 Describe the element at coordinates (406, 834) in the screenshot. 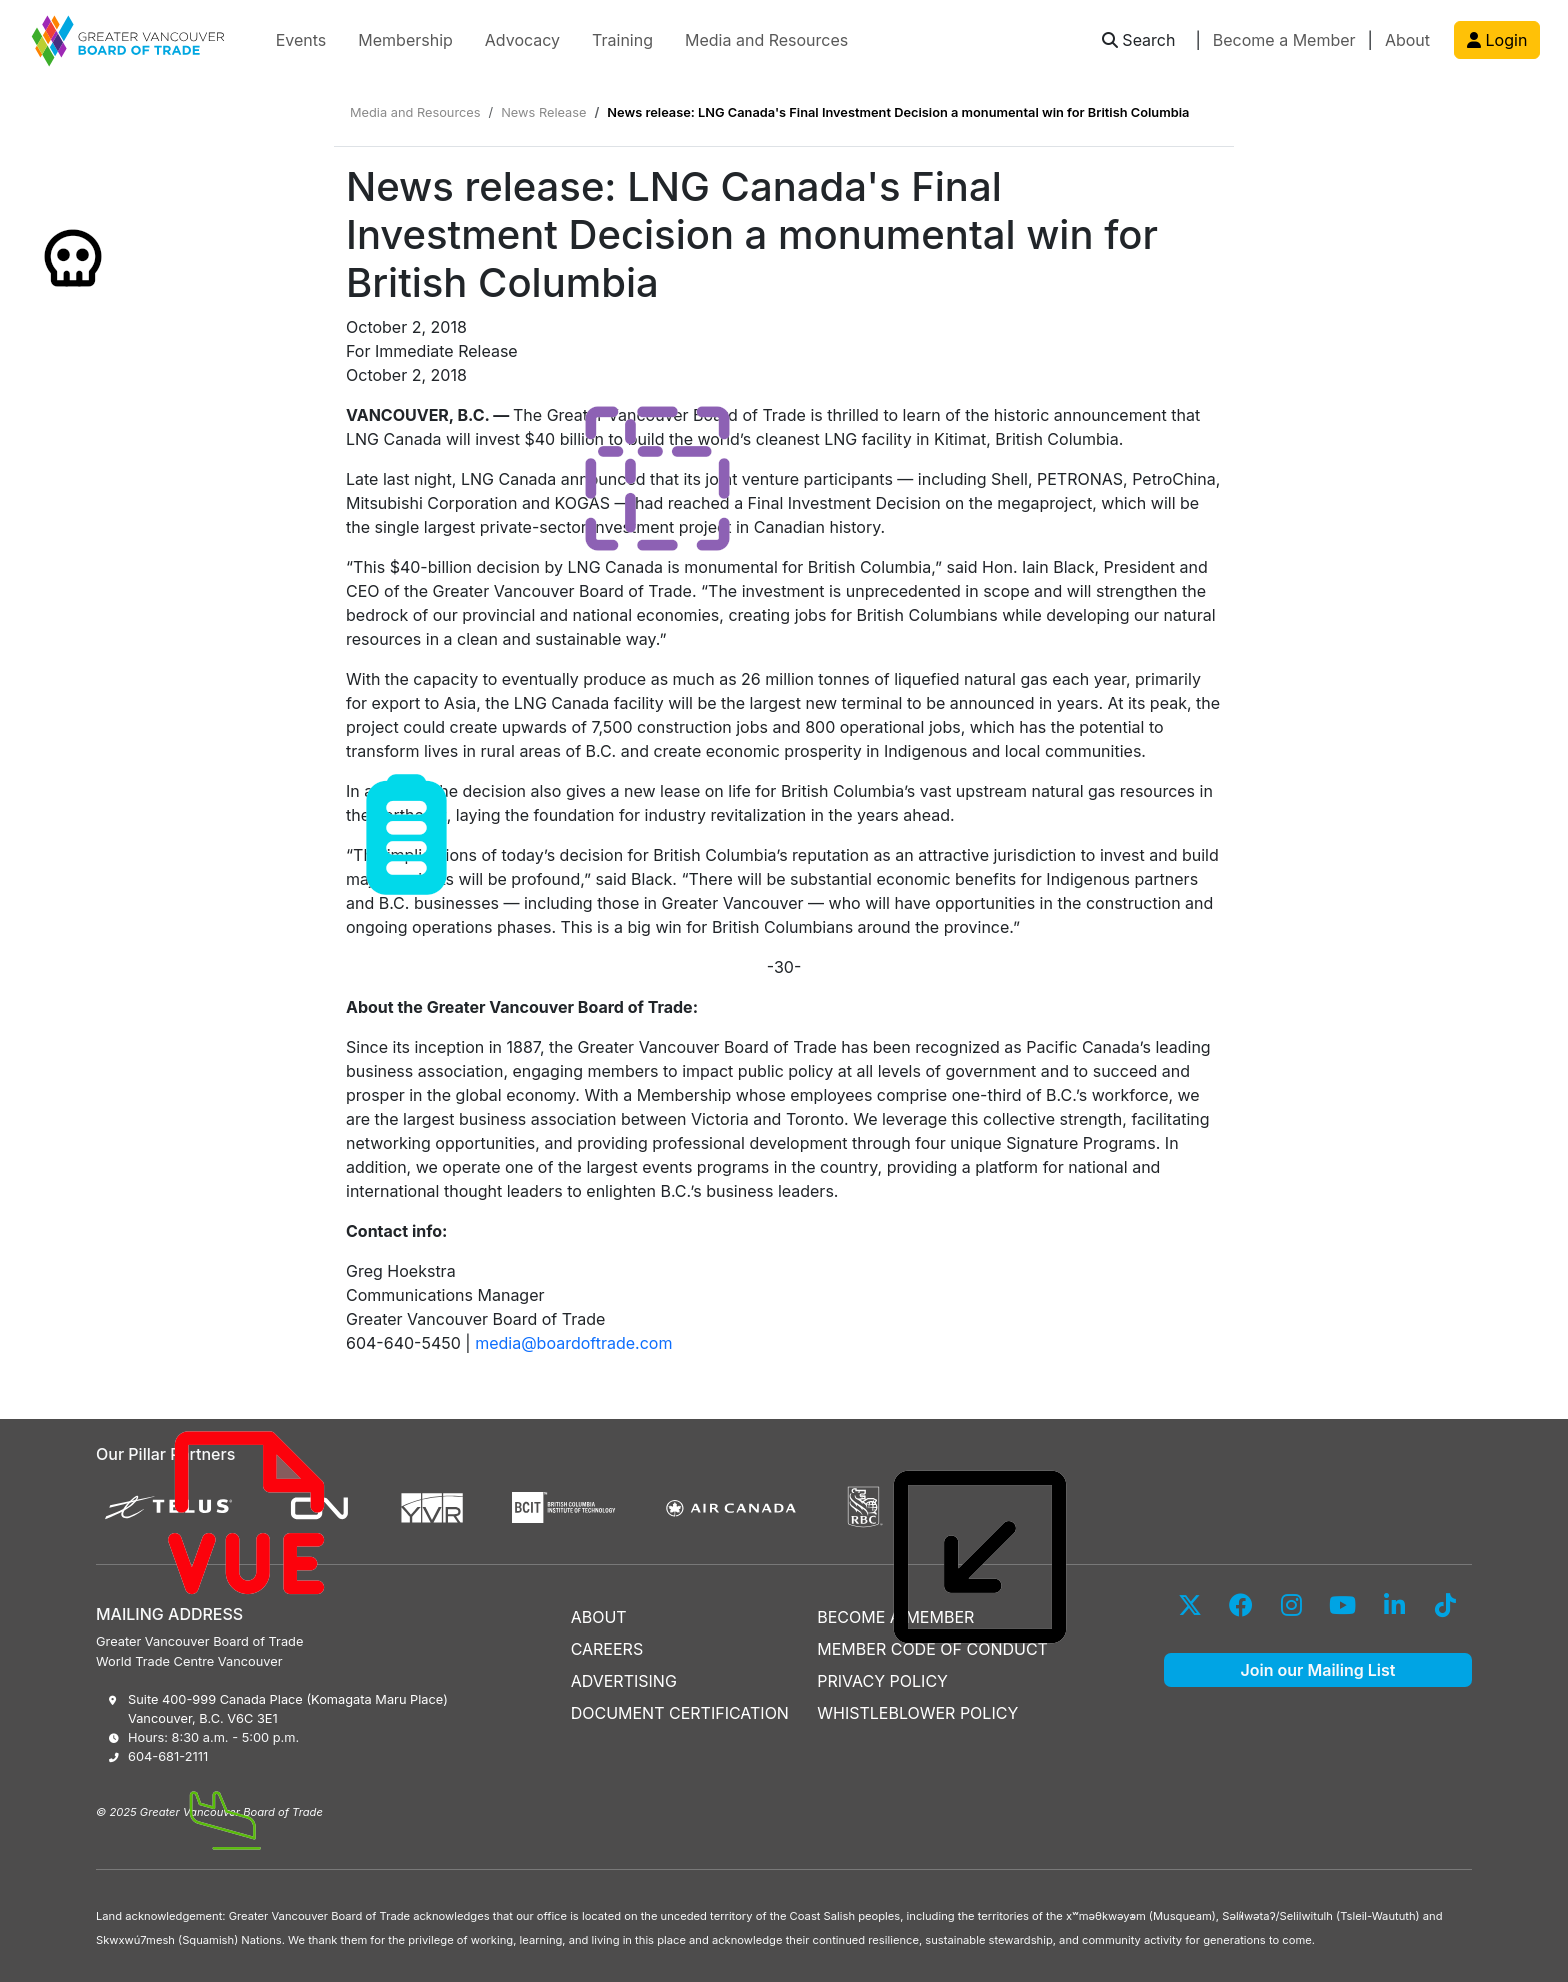

I see `indicates full or high battery level` at that location.